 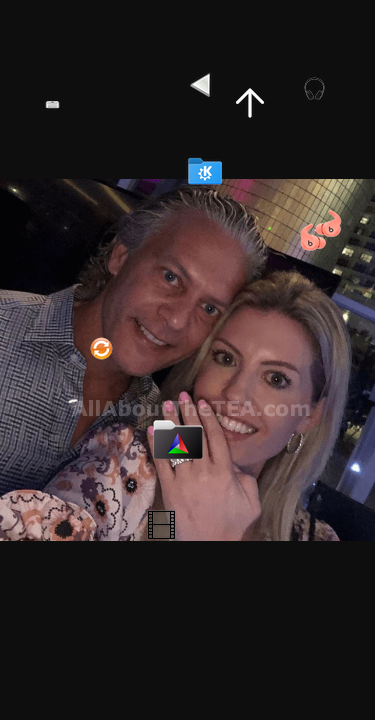 What do you see at coordinates (101, 348) in the screenshot?
I see `sync data across devices or services` at bounding box center [101, 348].